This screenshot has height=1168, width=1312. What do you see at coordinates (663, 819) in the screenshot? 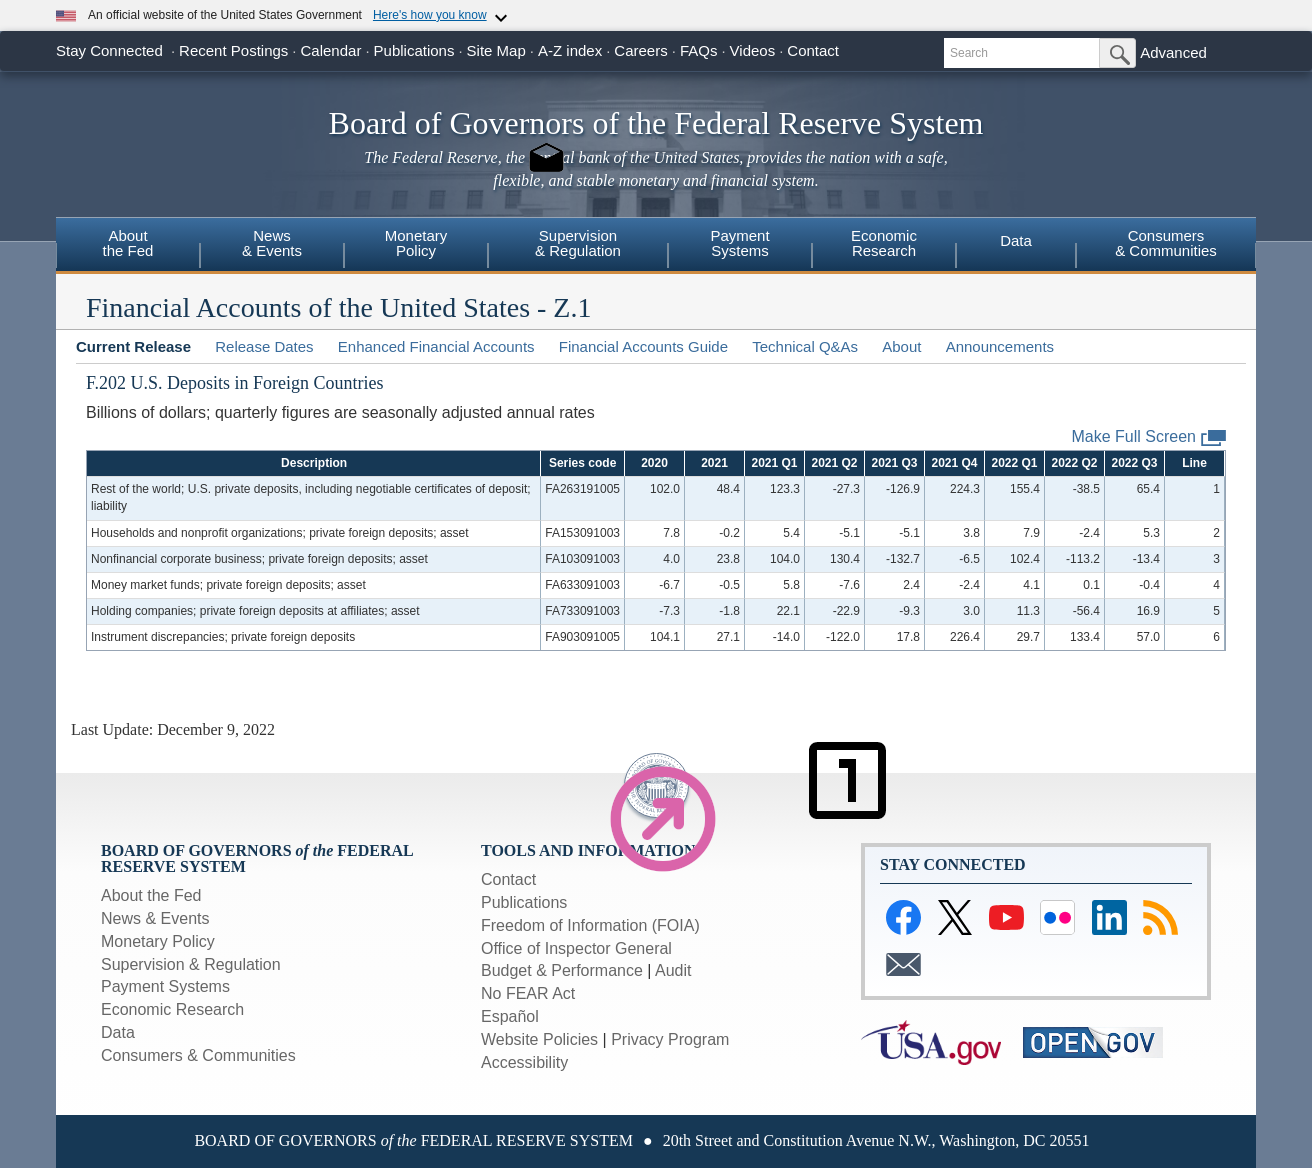
I see `open link in new tab or external site` at bounding box center [663, 819].